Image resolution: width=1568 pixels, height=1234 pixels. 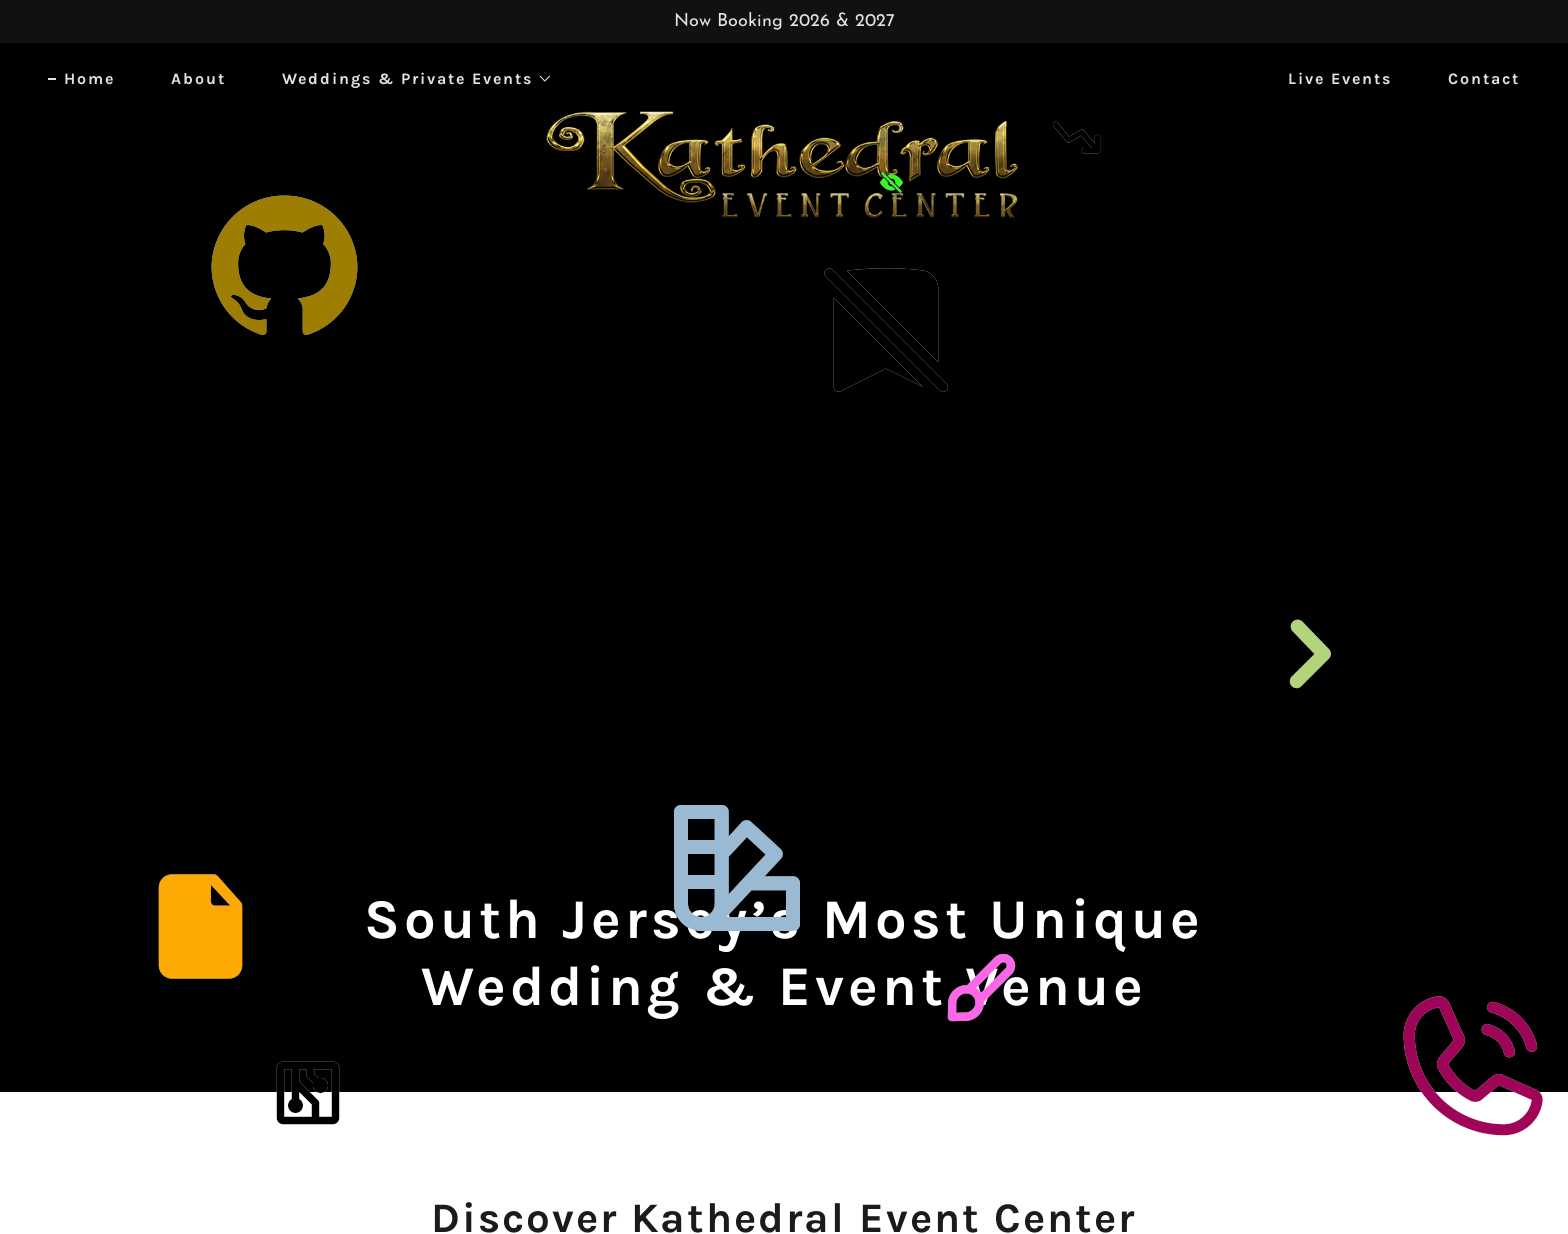 I want to click on remove from bookmarks, so click(x=886, y=330).